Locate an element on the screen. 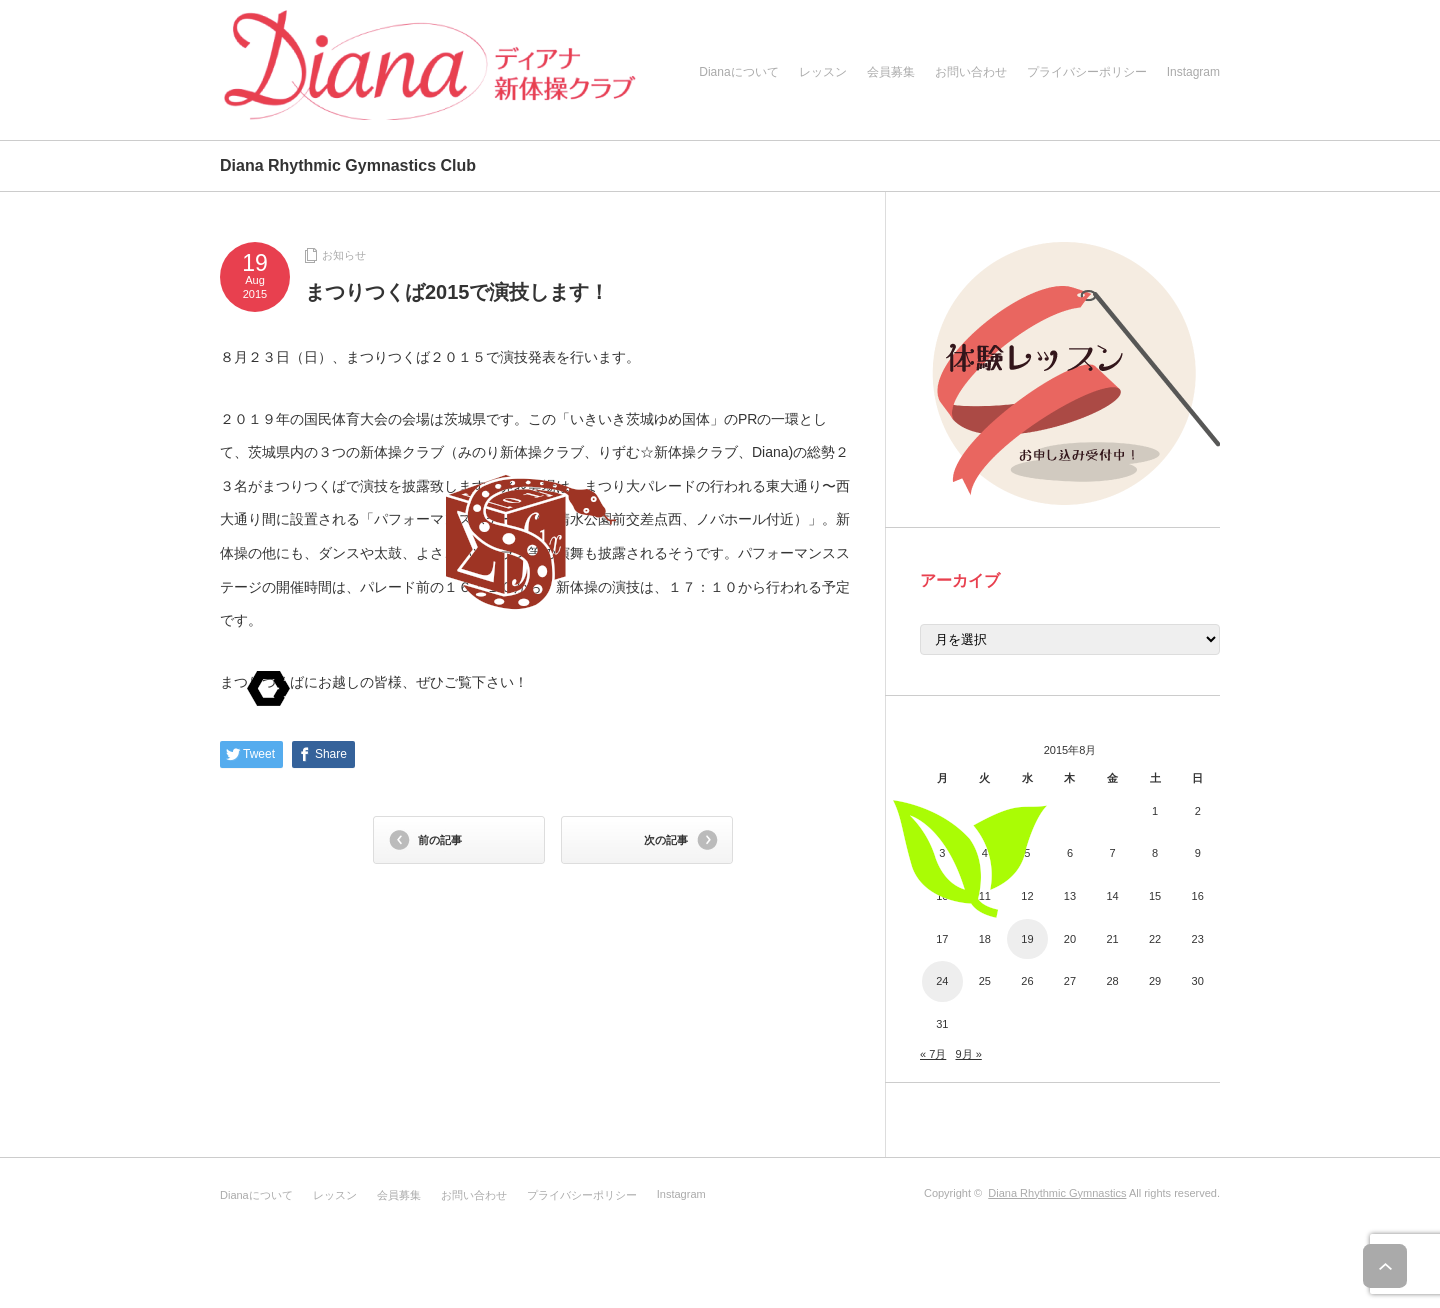  sympy python library logo is located at coordinates (531, 542).